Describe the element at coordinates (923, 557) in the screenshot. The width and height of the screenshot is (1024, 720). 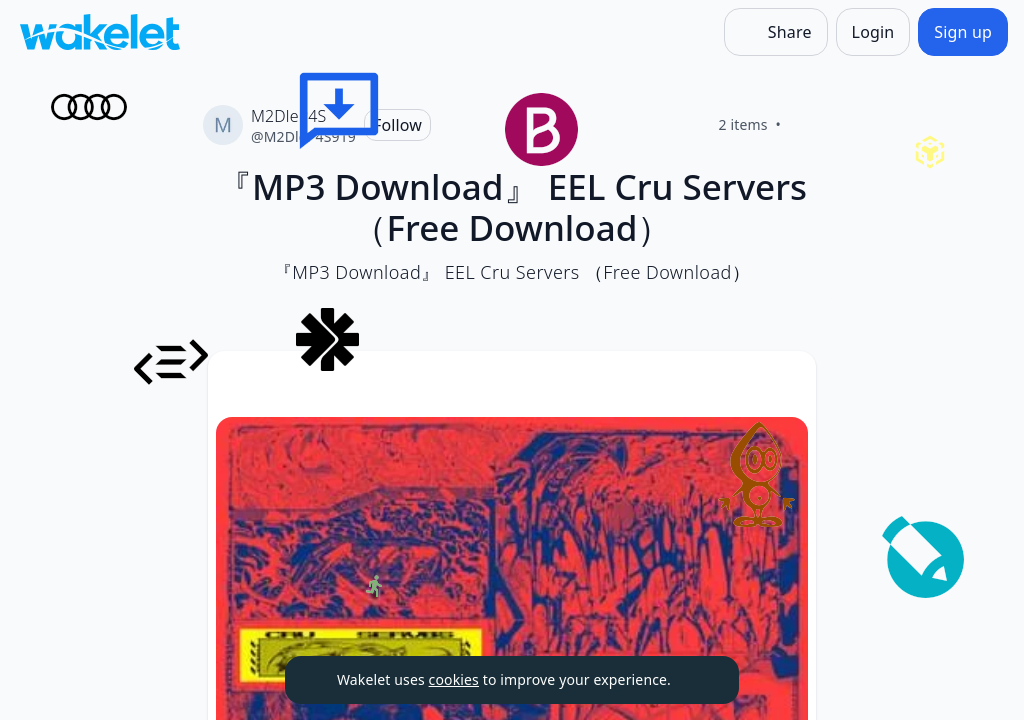
I see `open LiveJournal app` at that location.